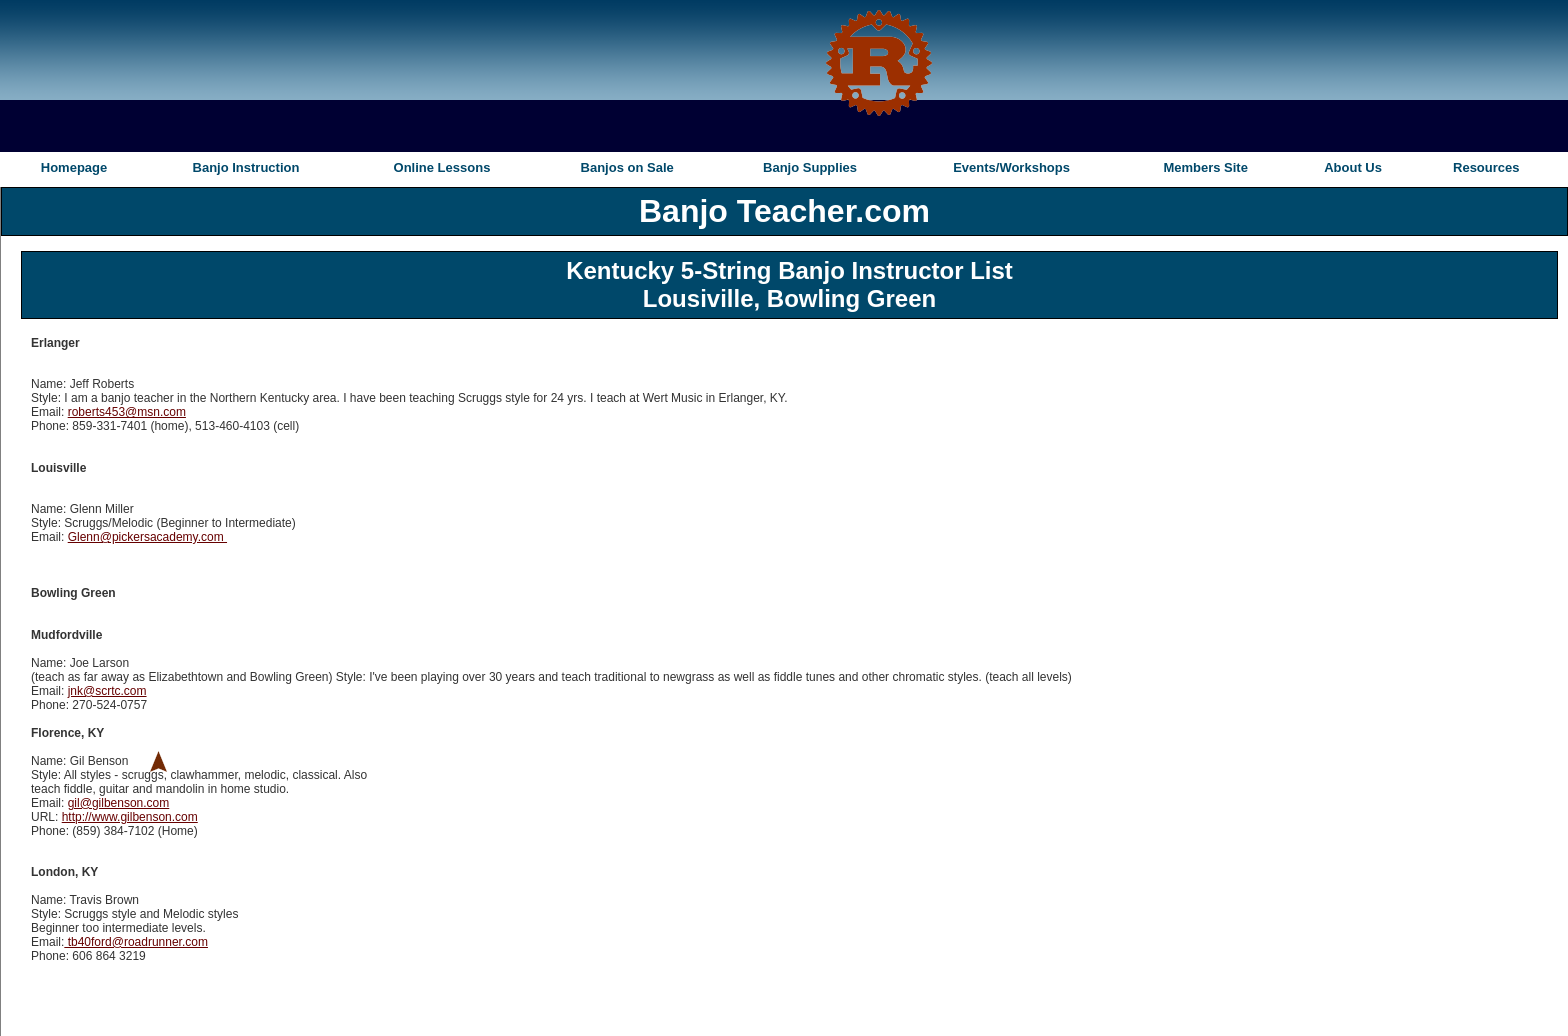  I want to click on rust programming language logo, so click(879, 63).